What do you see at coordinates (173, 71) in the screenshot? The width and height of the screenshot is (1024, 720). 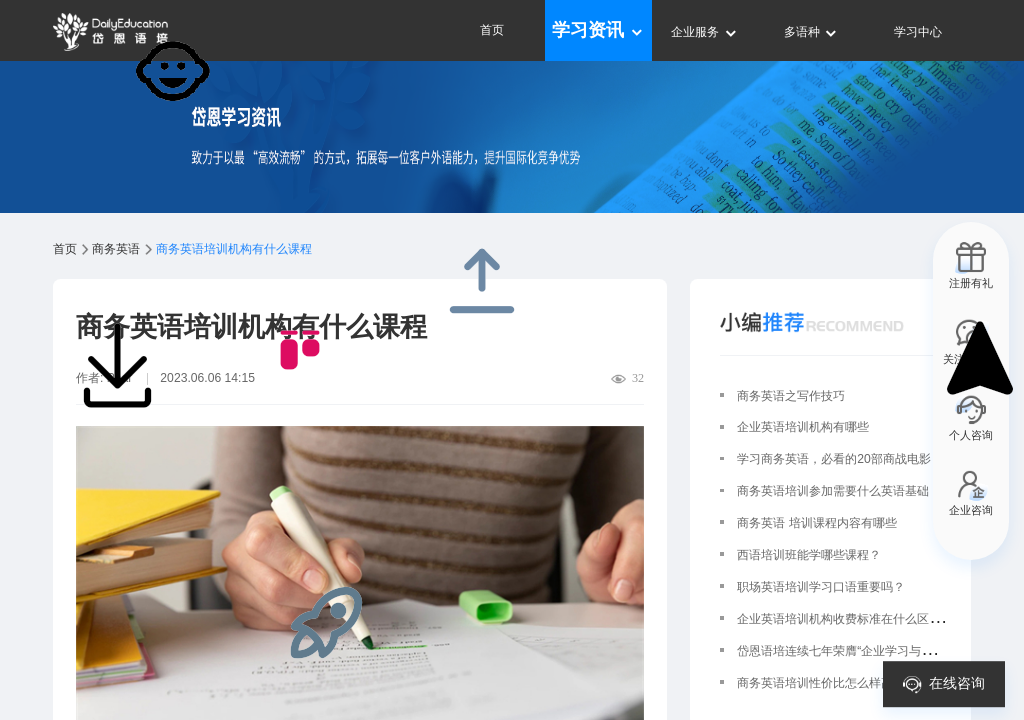 I see `access child-friendly or family mode` at bounding box center [173, 71].